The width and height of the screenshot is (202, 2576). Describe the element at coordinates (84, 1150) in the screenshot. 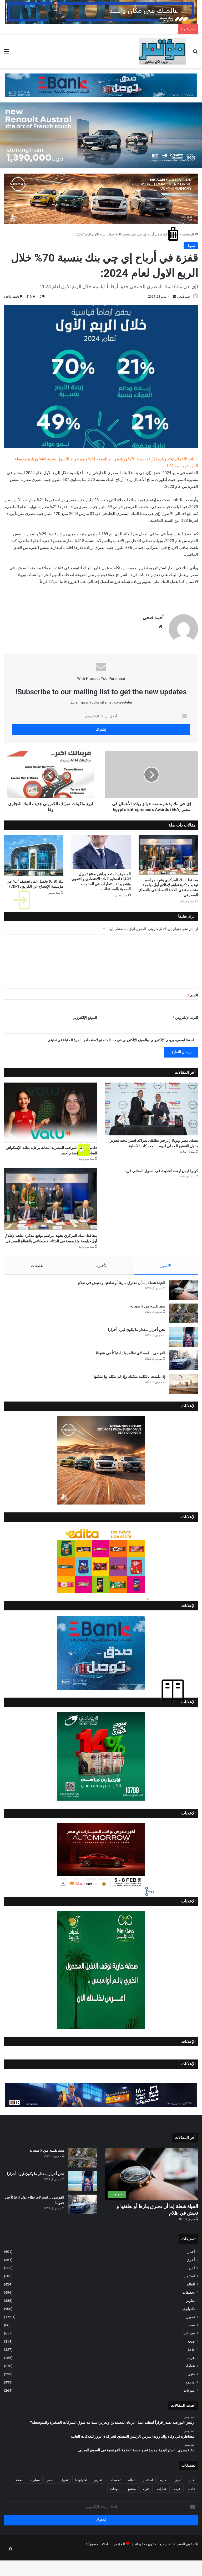

I see `view today's date or events` at that location.